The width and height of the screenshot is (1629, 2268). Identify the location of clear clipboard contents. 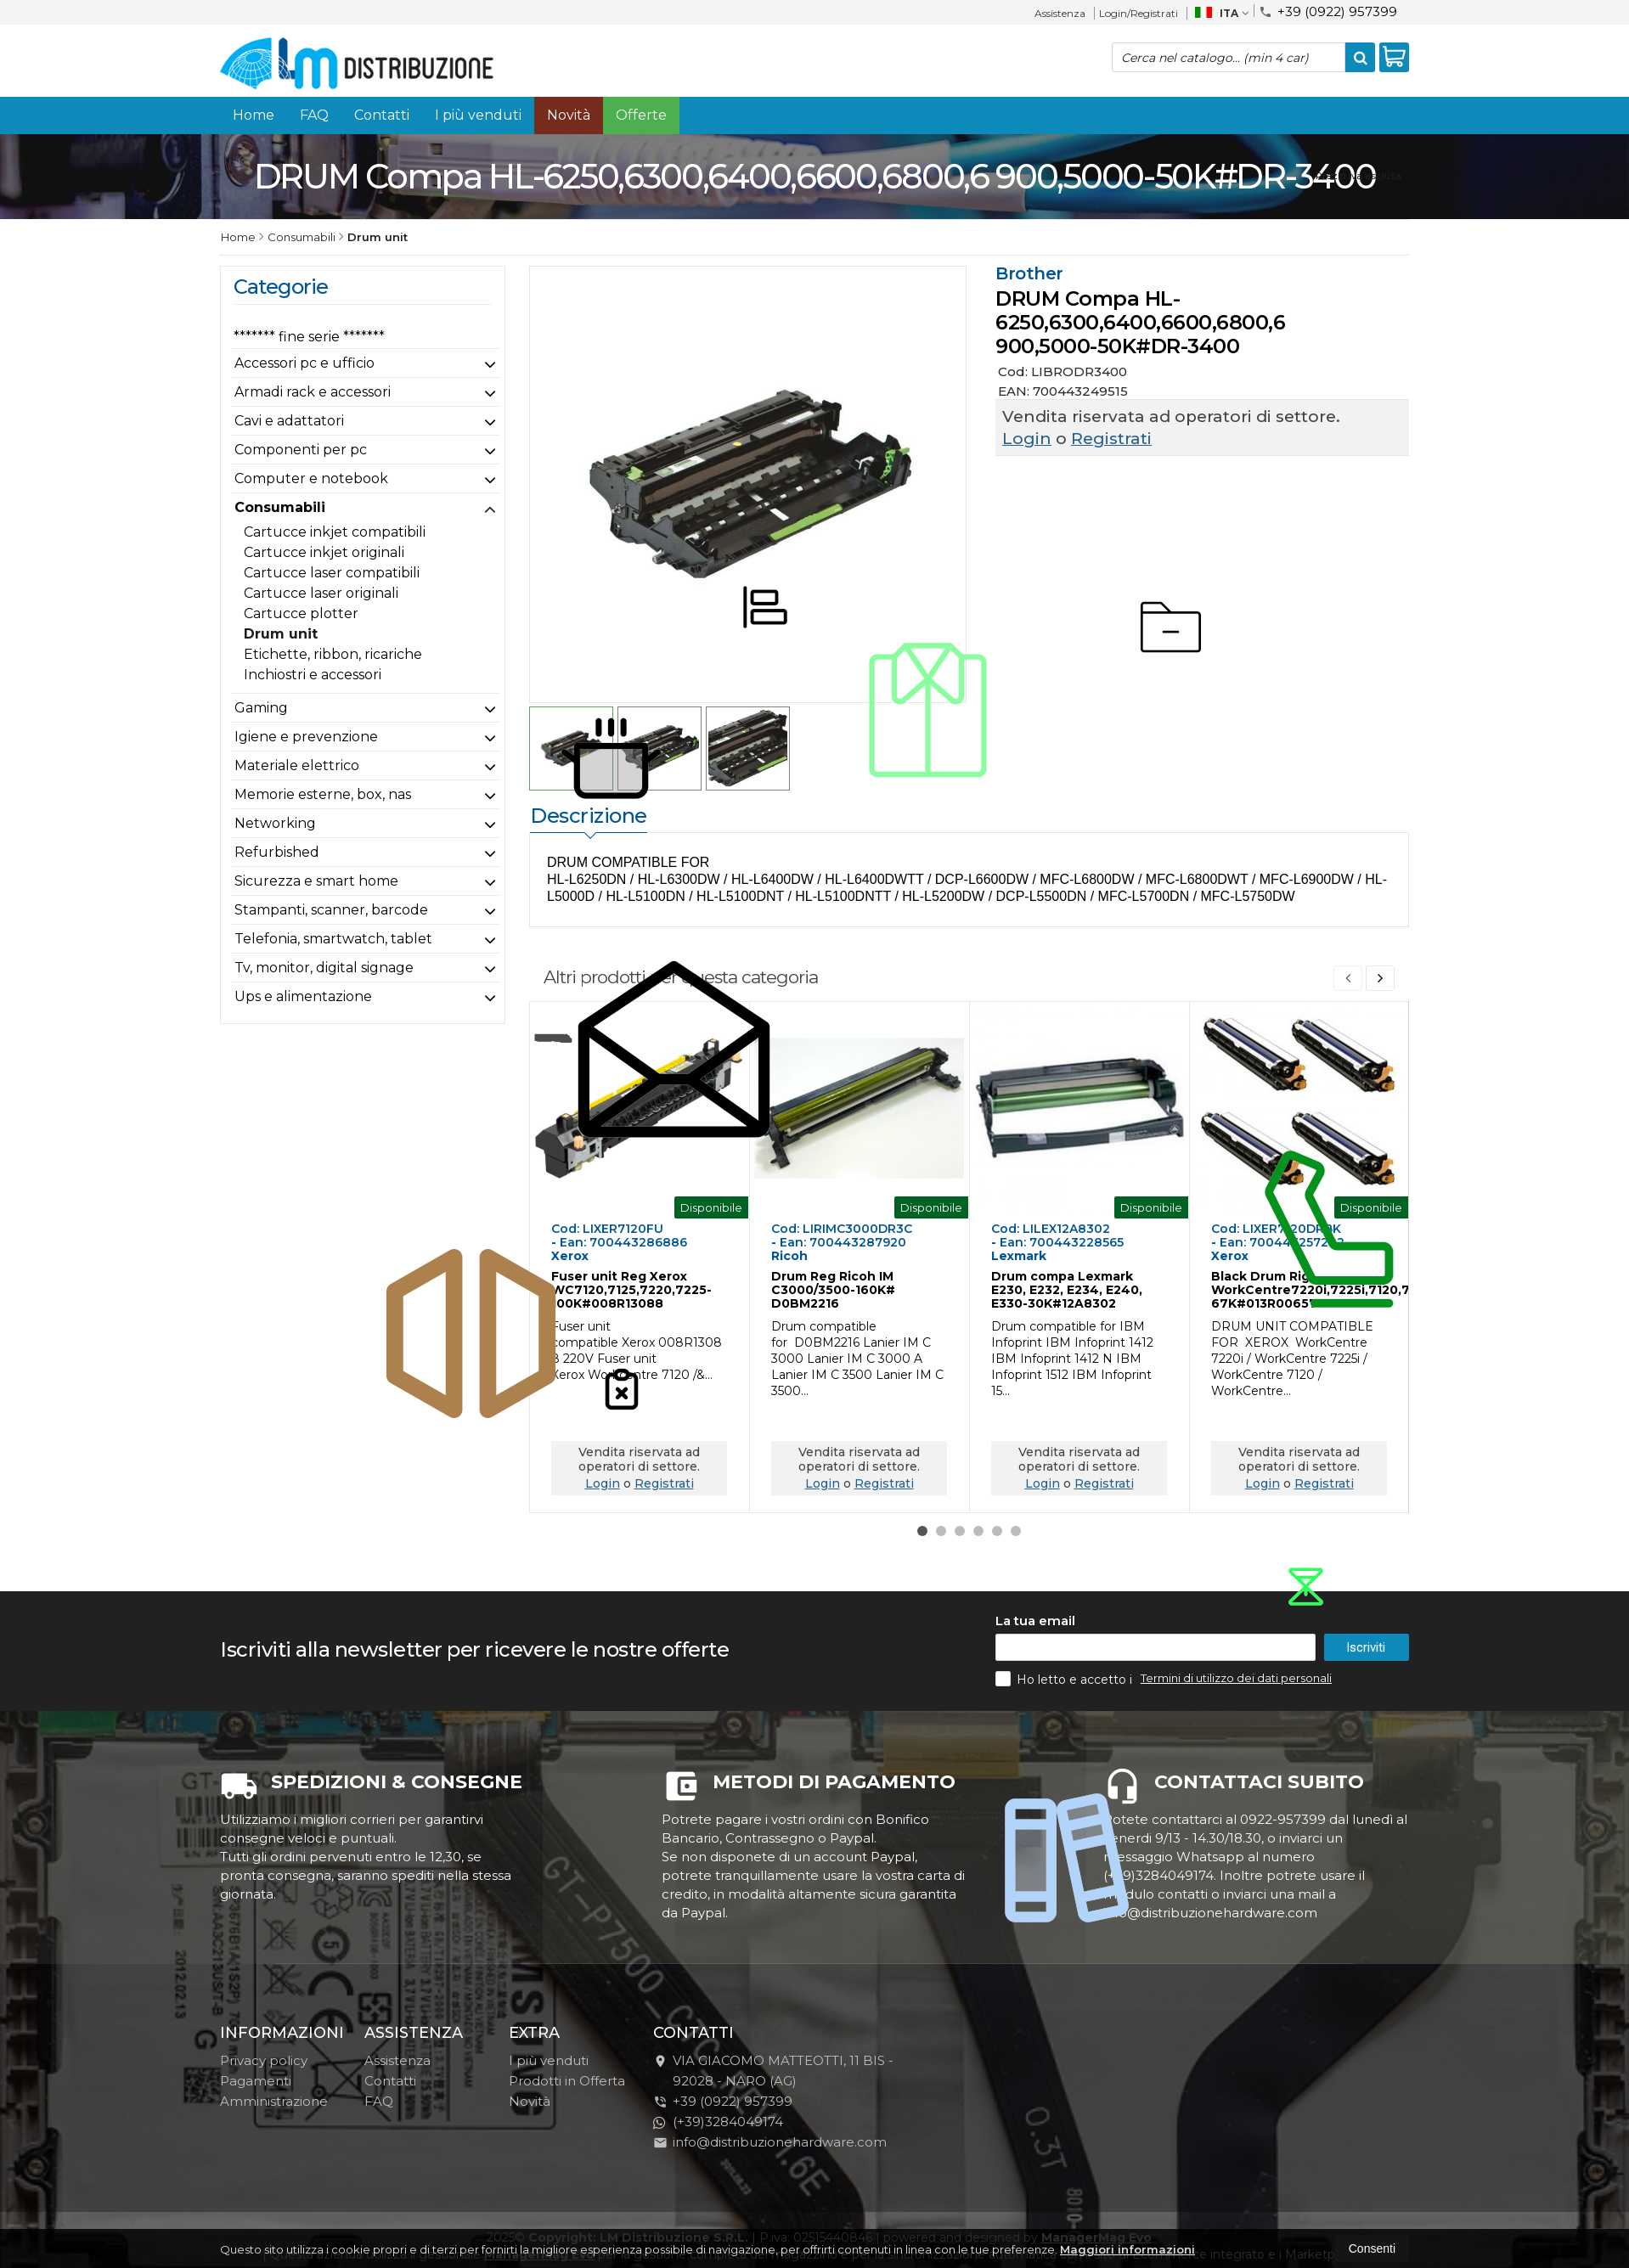
(622, 1389).